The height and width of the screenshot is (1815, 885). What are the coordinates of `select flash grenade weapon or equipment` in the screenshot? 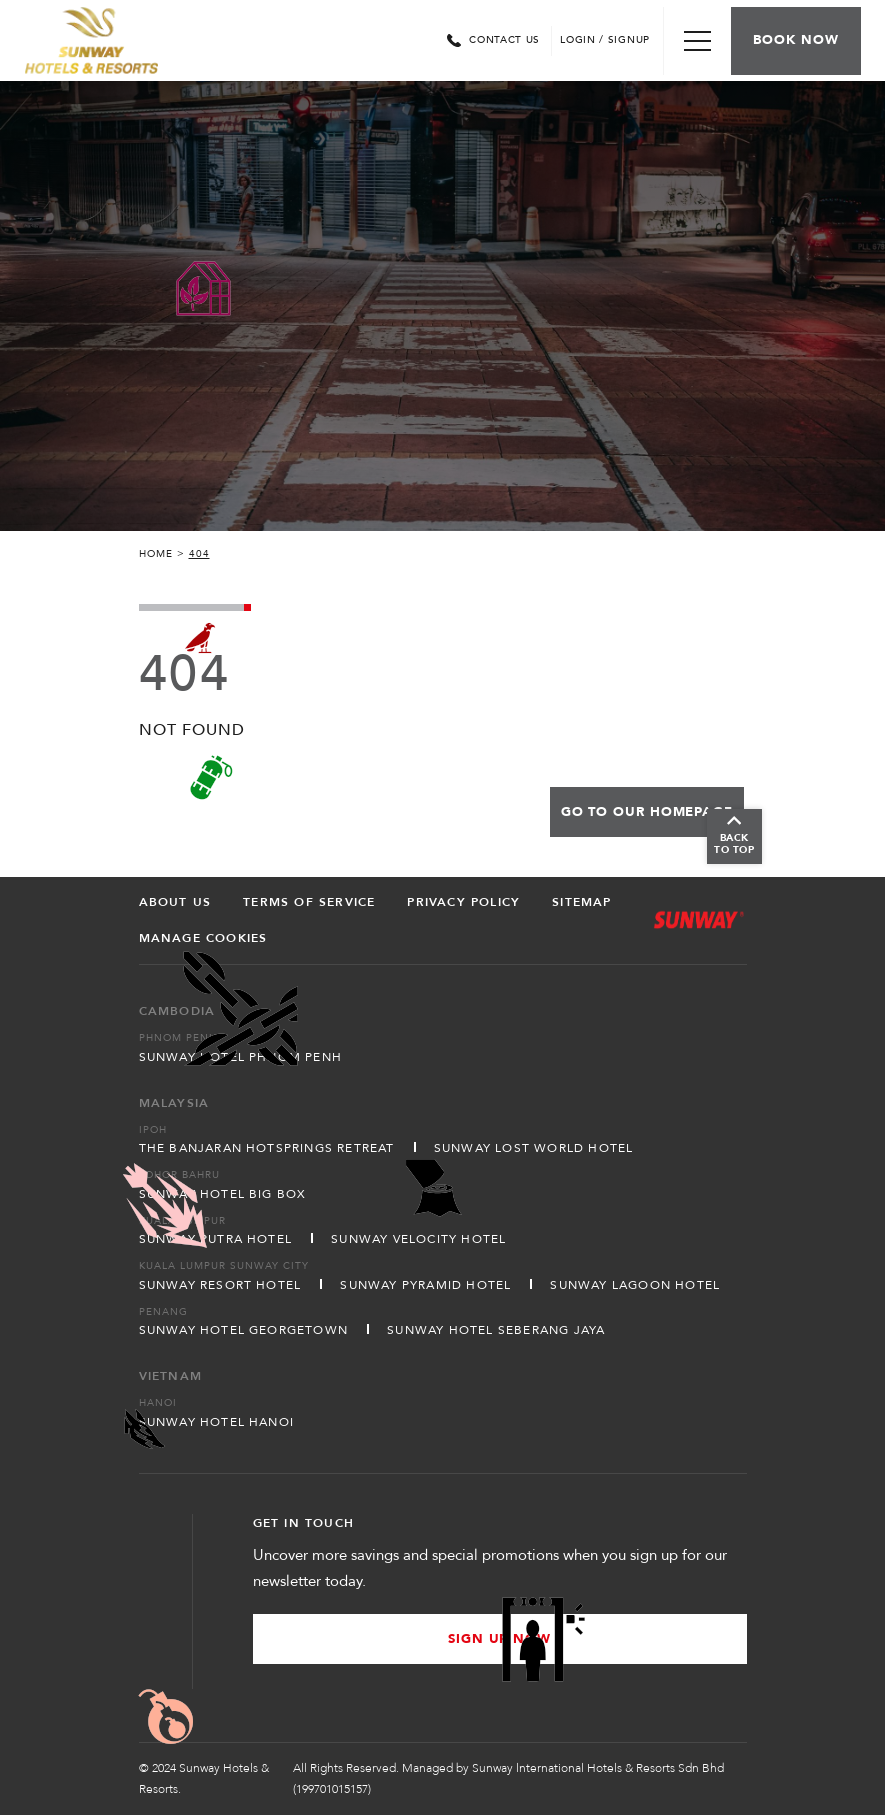 It's located at (210, 777).